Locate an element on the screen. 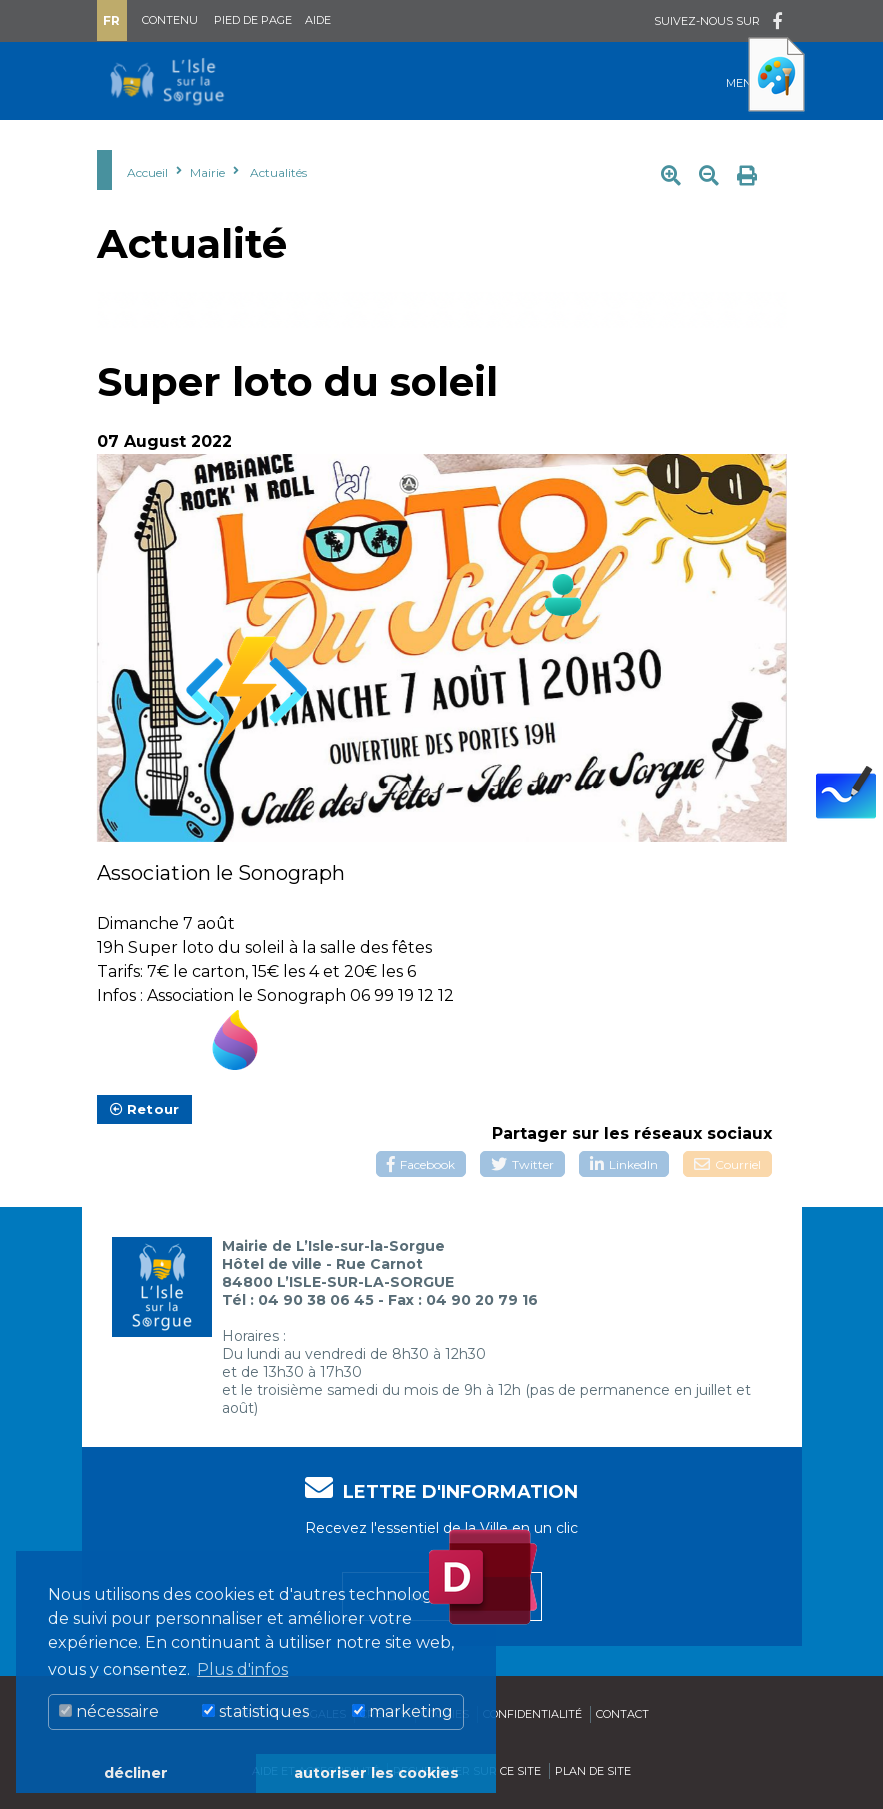 Image resolution: width=883 pixels, height=1809 pixels. view user profile is located at coordinates (563, 595).